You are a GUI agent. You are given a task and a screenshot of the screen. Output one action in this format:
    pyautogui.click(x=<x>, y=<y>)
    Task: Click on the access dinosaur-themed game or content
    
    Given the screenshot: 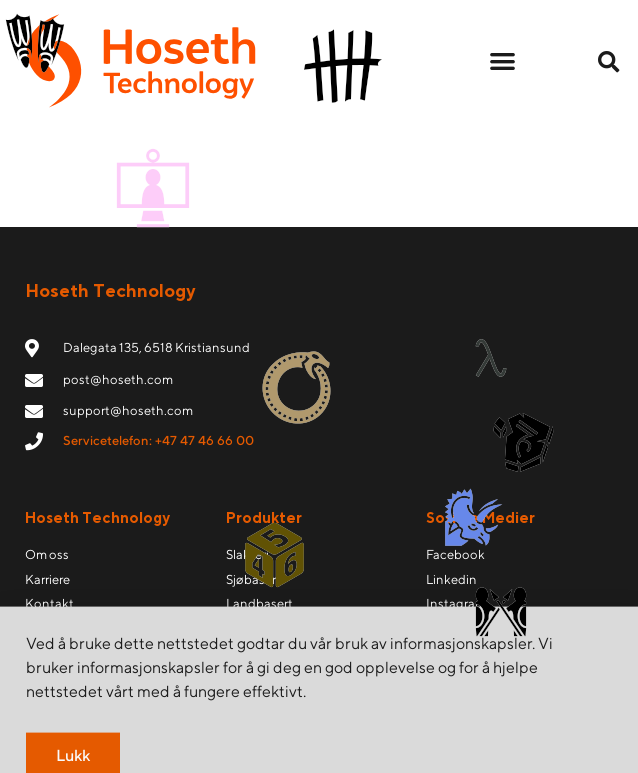 What is the action you would take?
    pyautogui.click(x=474, y=517)
    